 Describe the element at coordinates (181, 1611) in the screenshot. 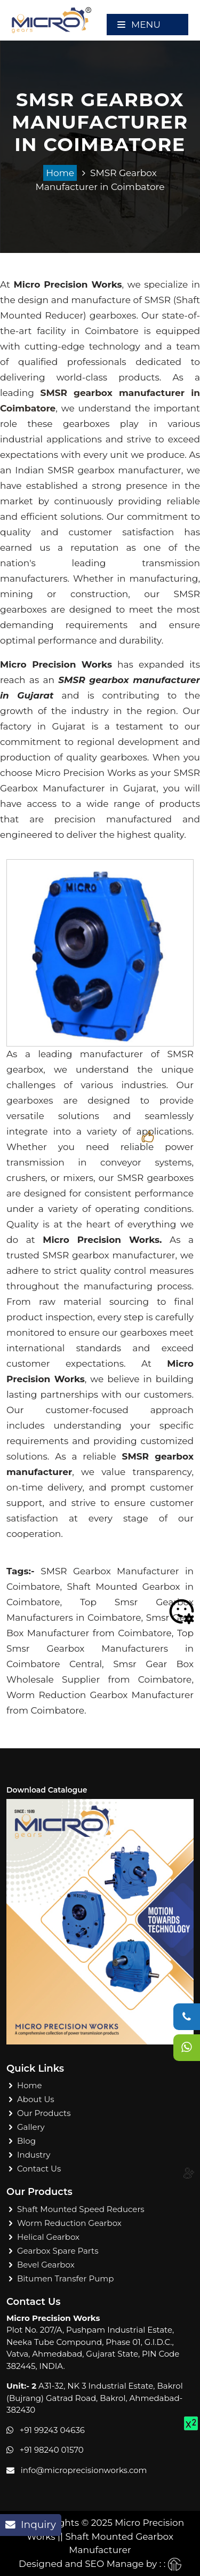

I see `customize emoji or reaction settings` at that location.